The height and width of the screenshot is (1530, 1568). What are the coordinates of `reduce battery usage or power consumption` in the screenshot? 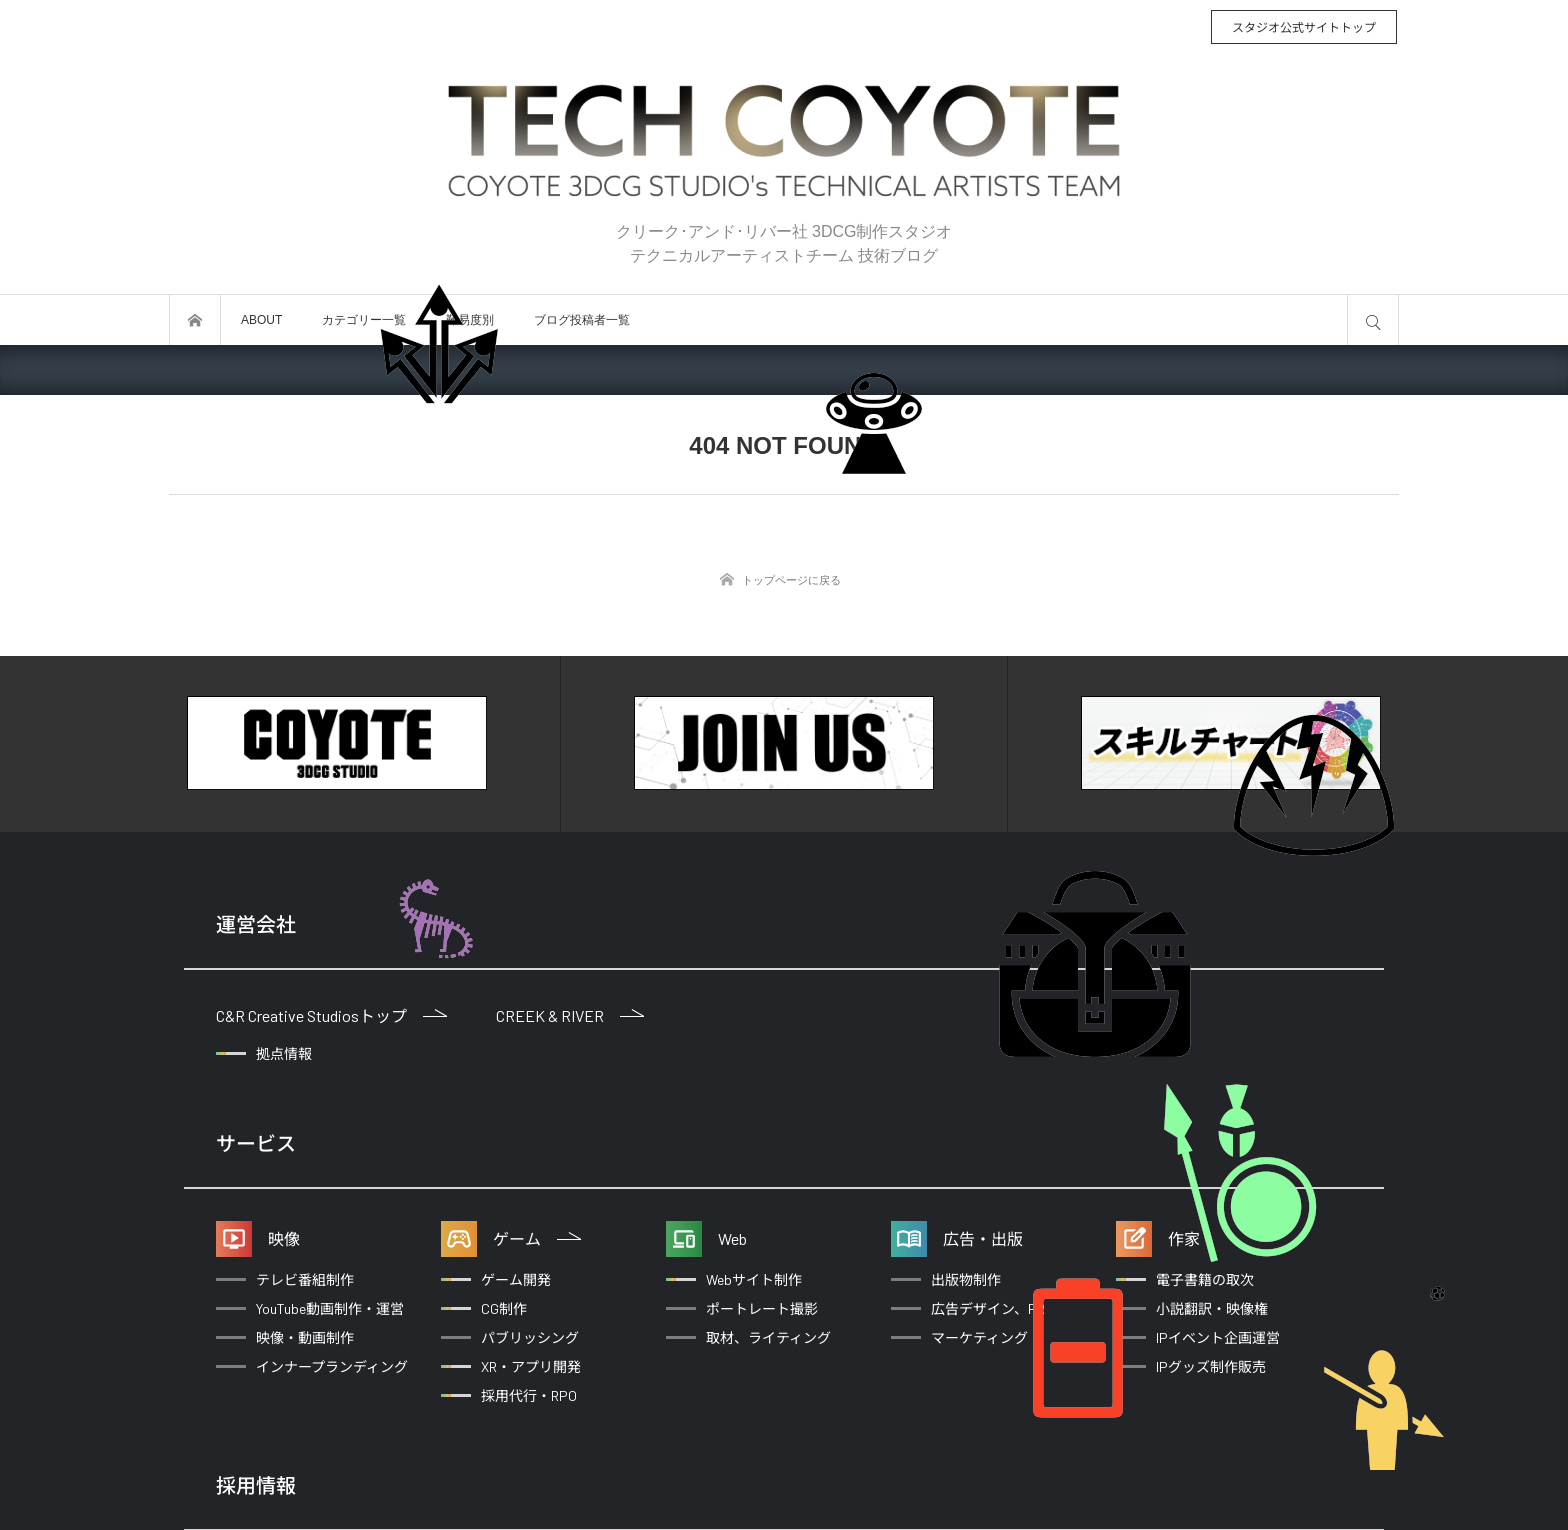 It's located at (1078, 1348).